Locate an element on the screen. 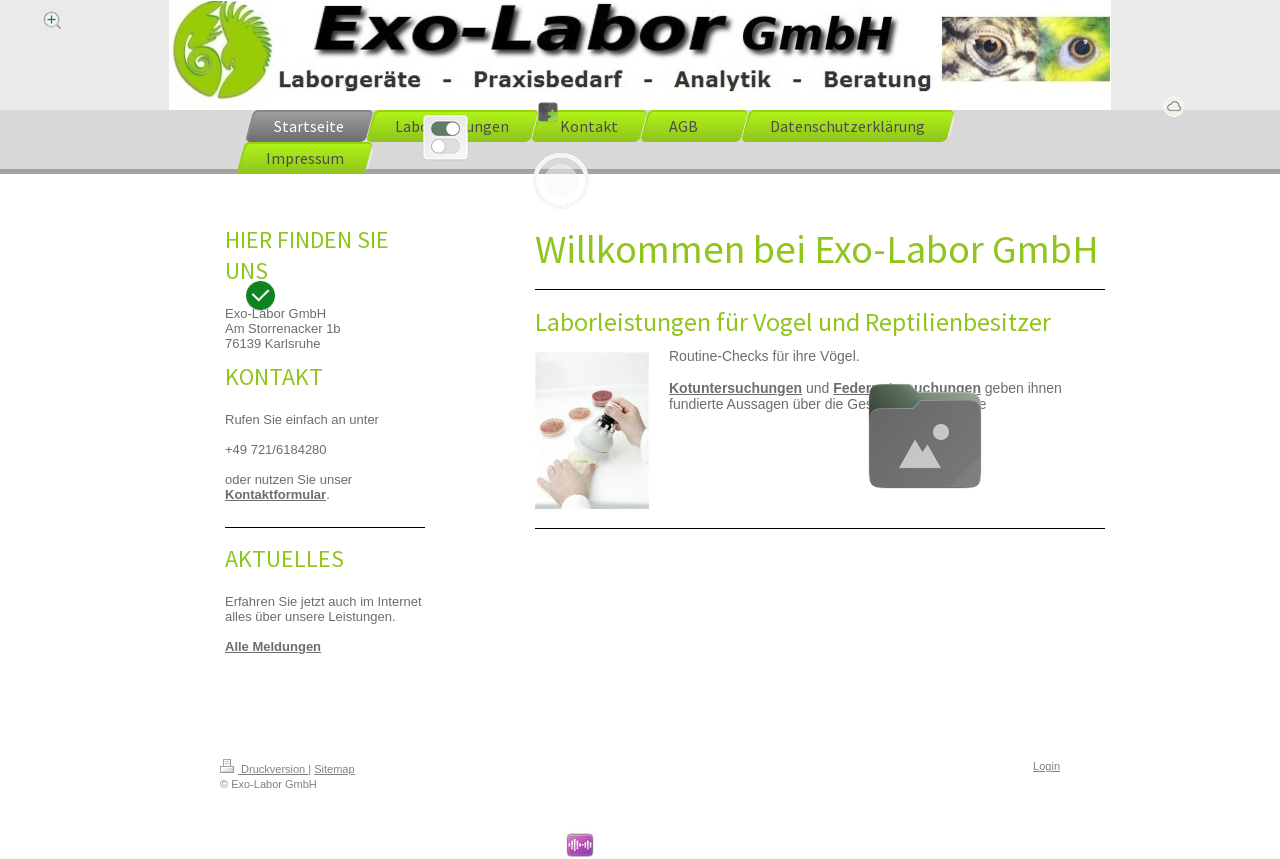 Image resolution: width=1280 pixels, height=859 pixels. open your pictures folder is located at coordinates (925, 436).